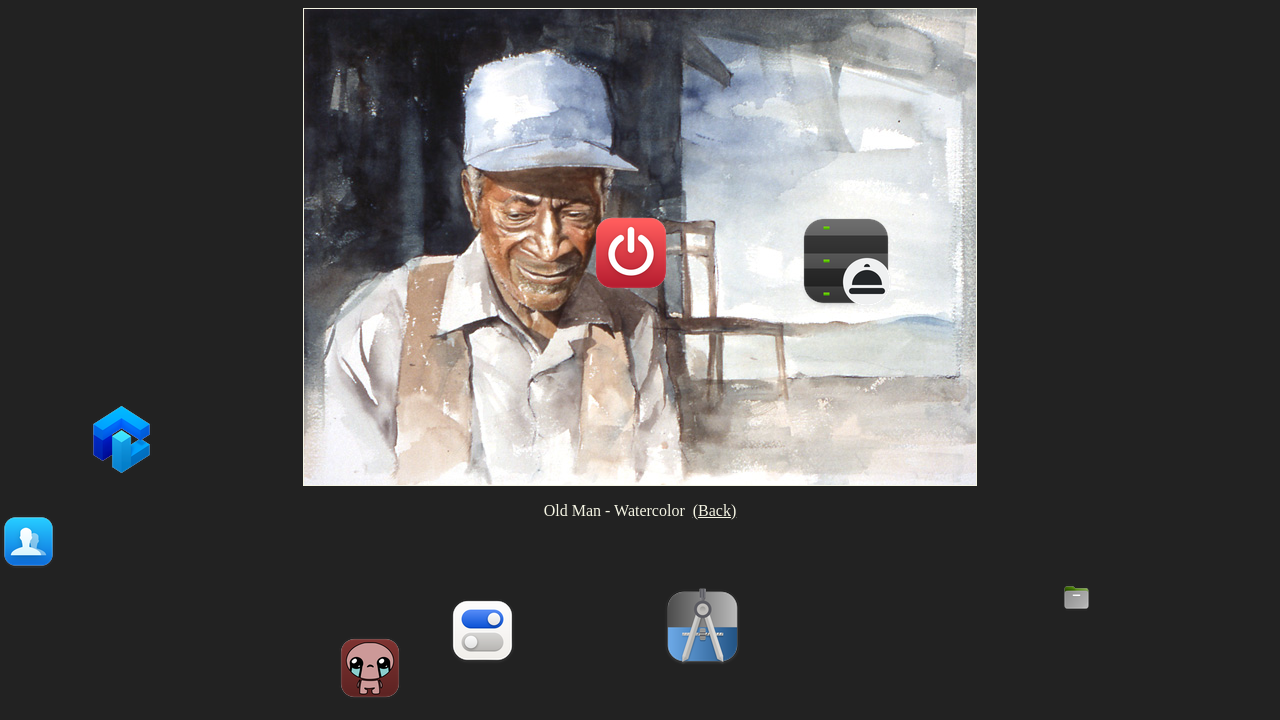 The height and width of the screenshot is (720, 1280). I want to click on configure network server discovery settings, so click(846, 261).